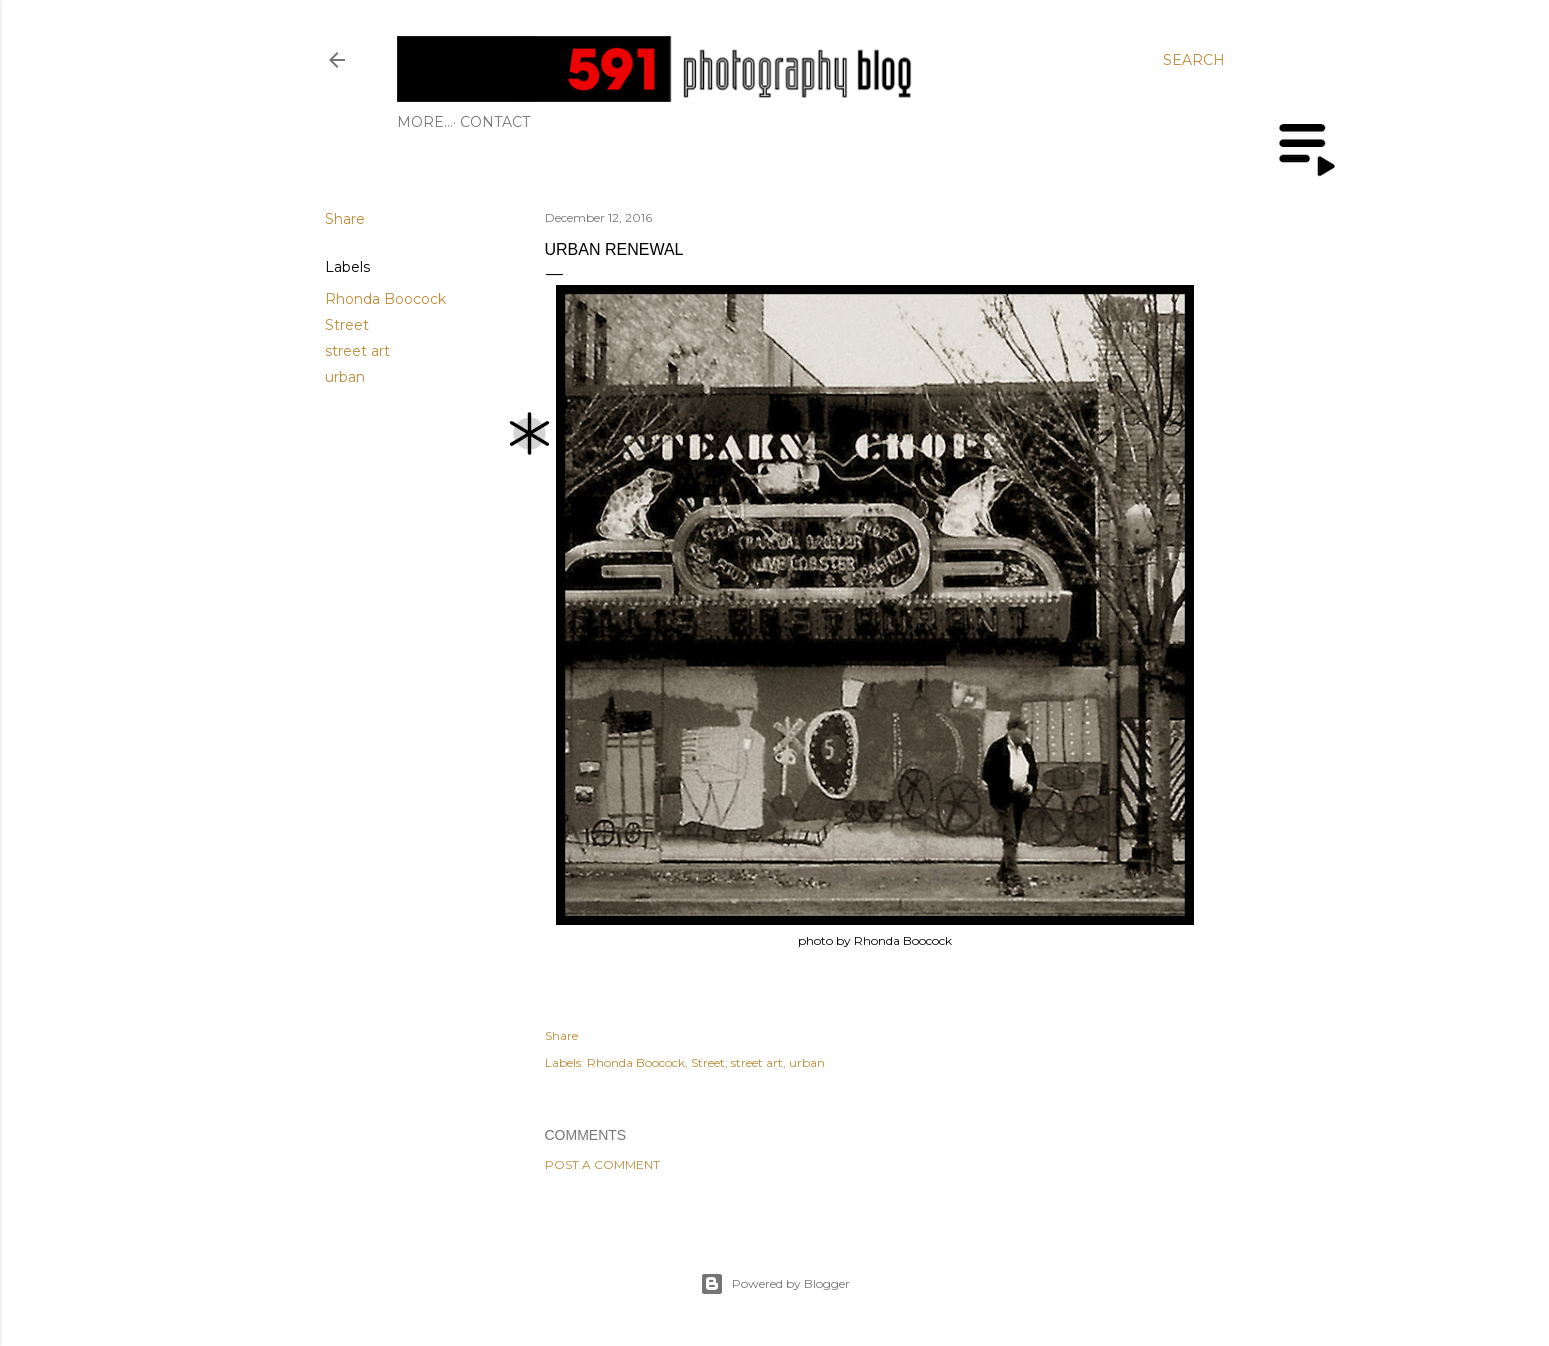 This screenshot has width=1549, height=1346. Describe the element at coordinates (529, 433) in the screenshot. I see `indicates a required field in a form` at that location.